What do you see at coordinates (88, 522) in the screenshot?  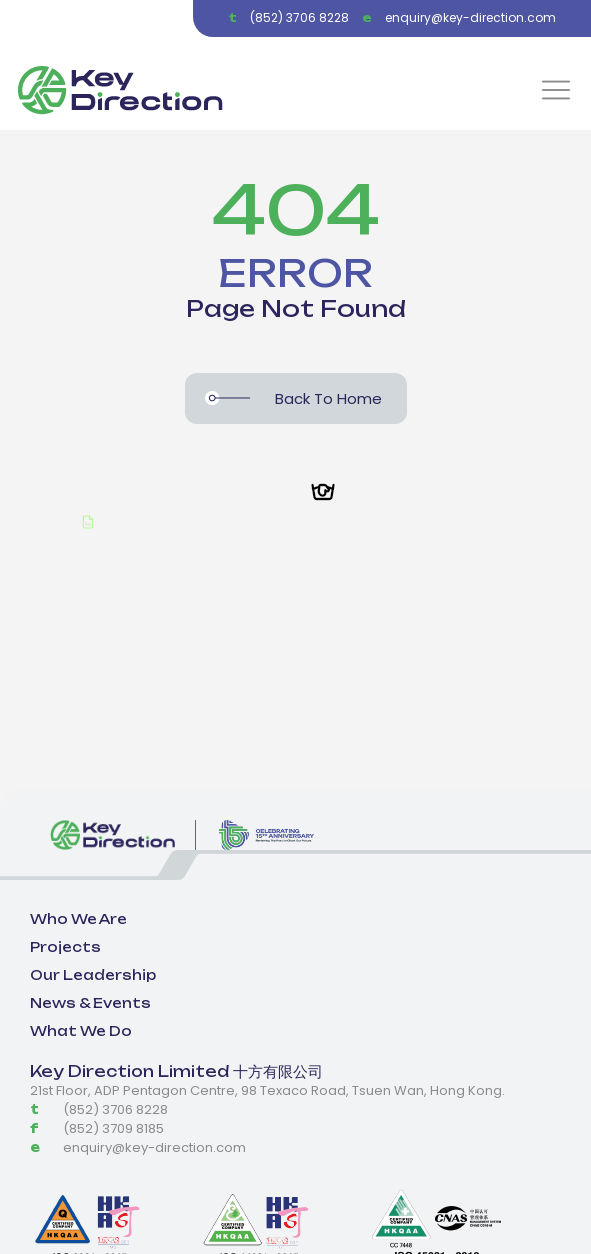 I see `view document analytics or statistics` at bounding box center [88, 522].